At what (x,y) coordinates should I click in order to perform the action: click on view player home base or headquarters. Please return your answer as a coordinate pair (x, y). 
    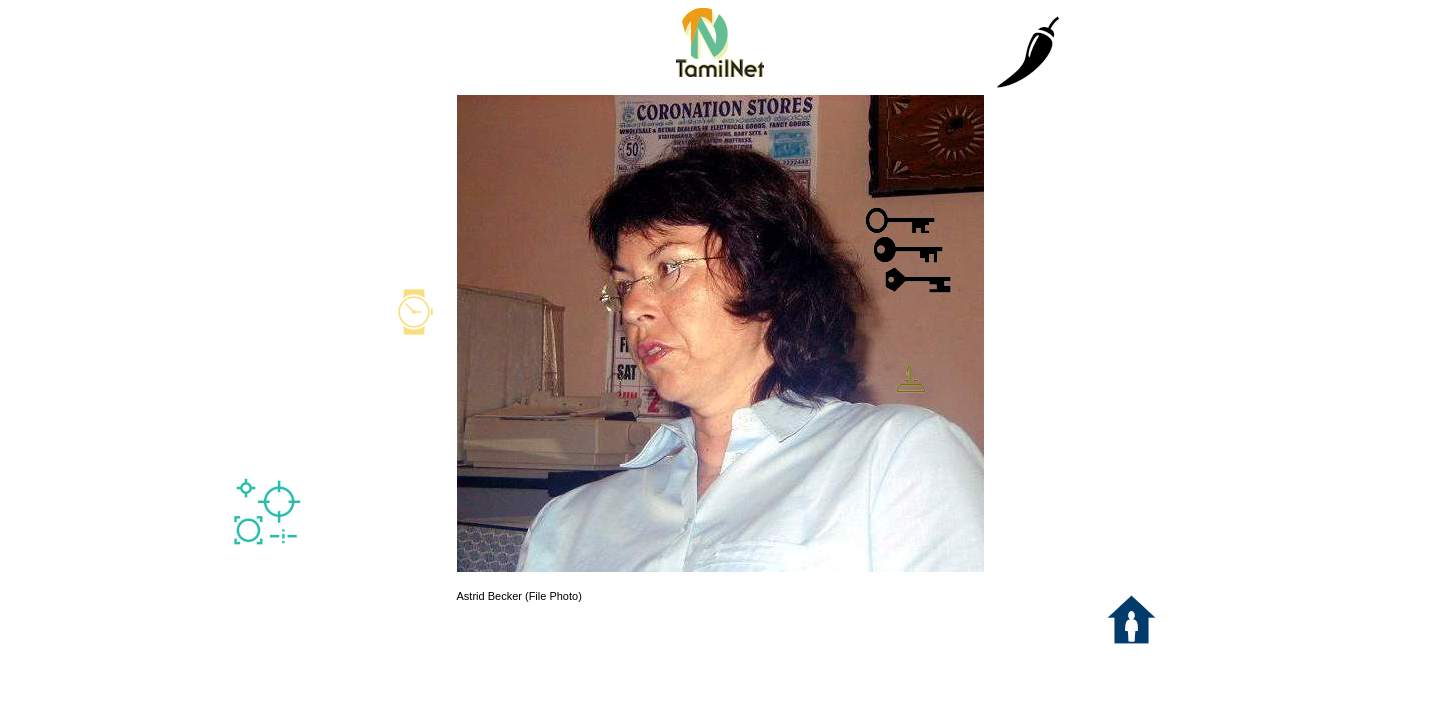
    Looking at the image, I should click on (1131, 619).